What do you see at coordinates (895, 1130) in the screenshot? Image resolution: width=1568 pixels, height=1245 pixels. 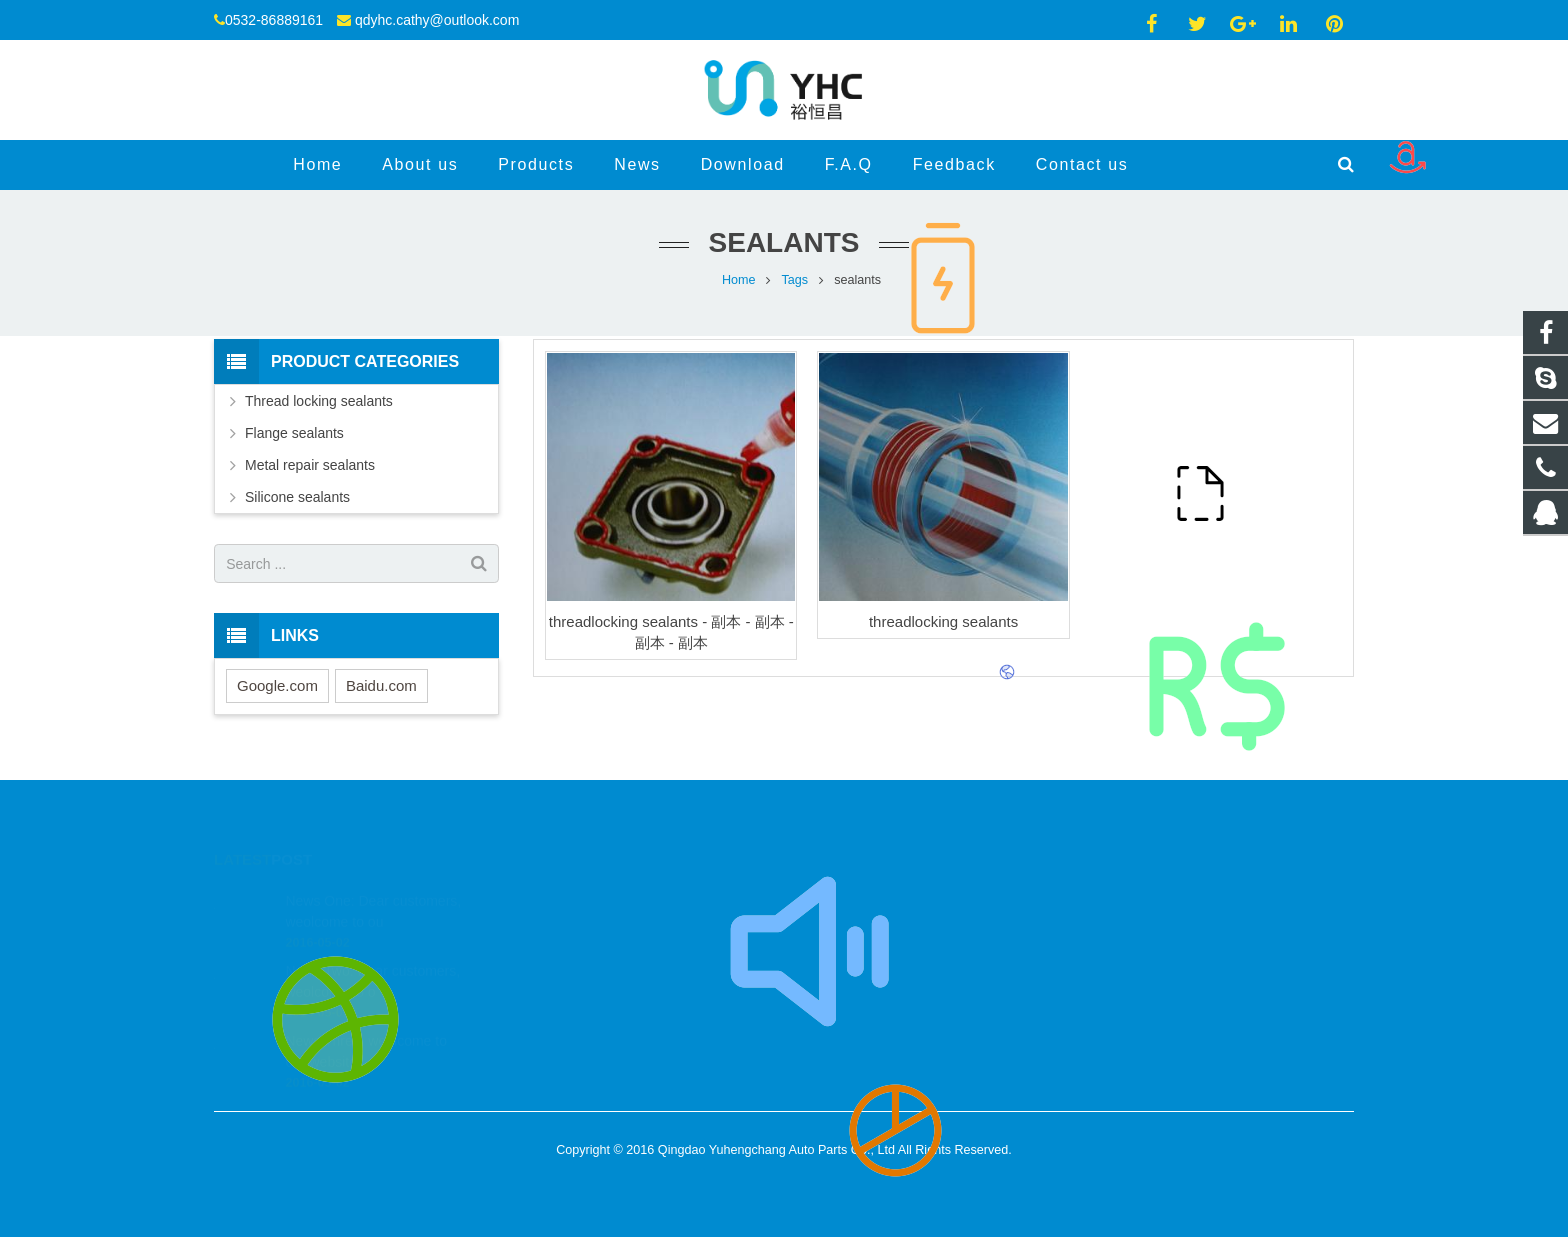 I see `view analytics or statistics breakdown` at bounding box center [895, 1130].